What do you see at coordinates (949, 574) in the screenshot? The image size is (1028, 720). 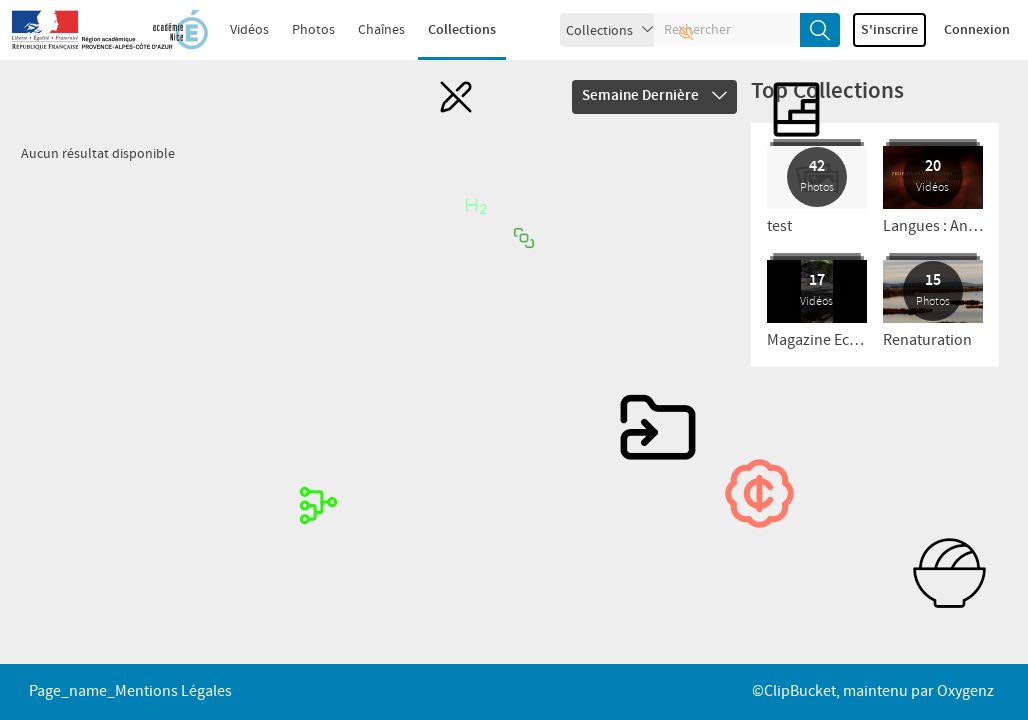 I see `view food or meal options` at bounding box center [949, 574].